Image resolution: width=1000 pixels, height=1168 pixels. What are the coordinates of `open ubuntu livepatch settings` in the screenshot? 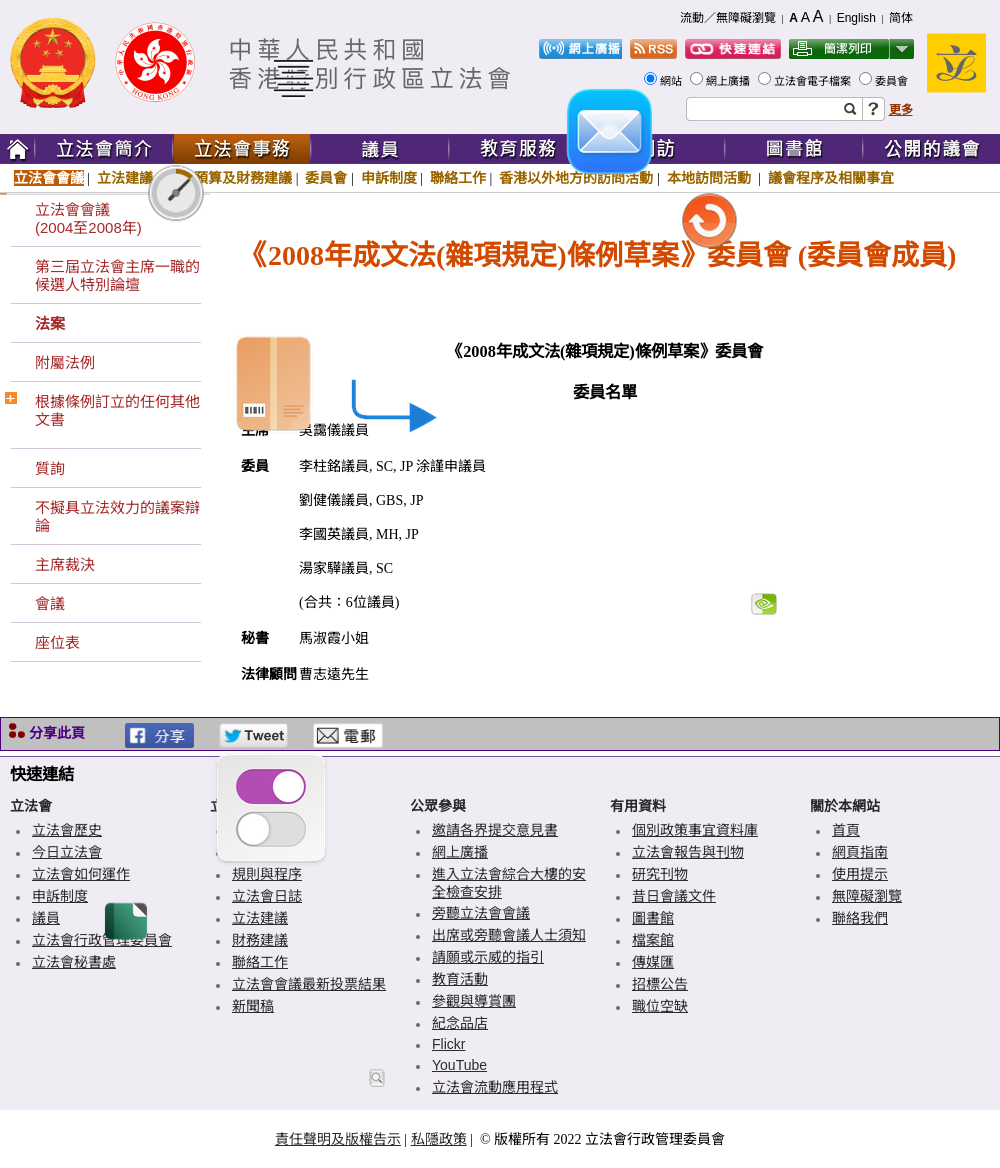 It's located at (709, 220).